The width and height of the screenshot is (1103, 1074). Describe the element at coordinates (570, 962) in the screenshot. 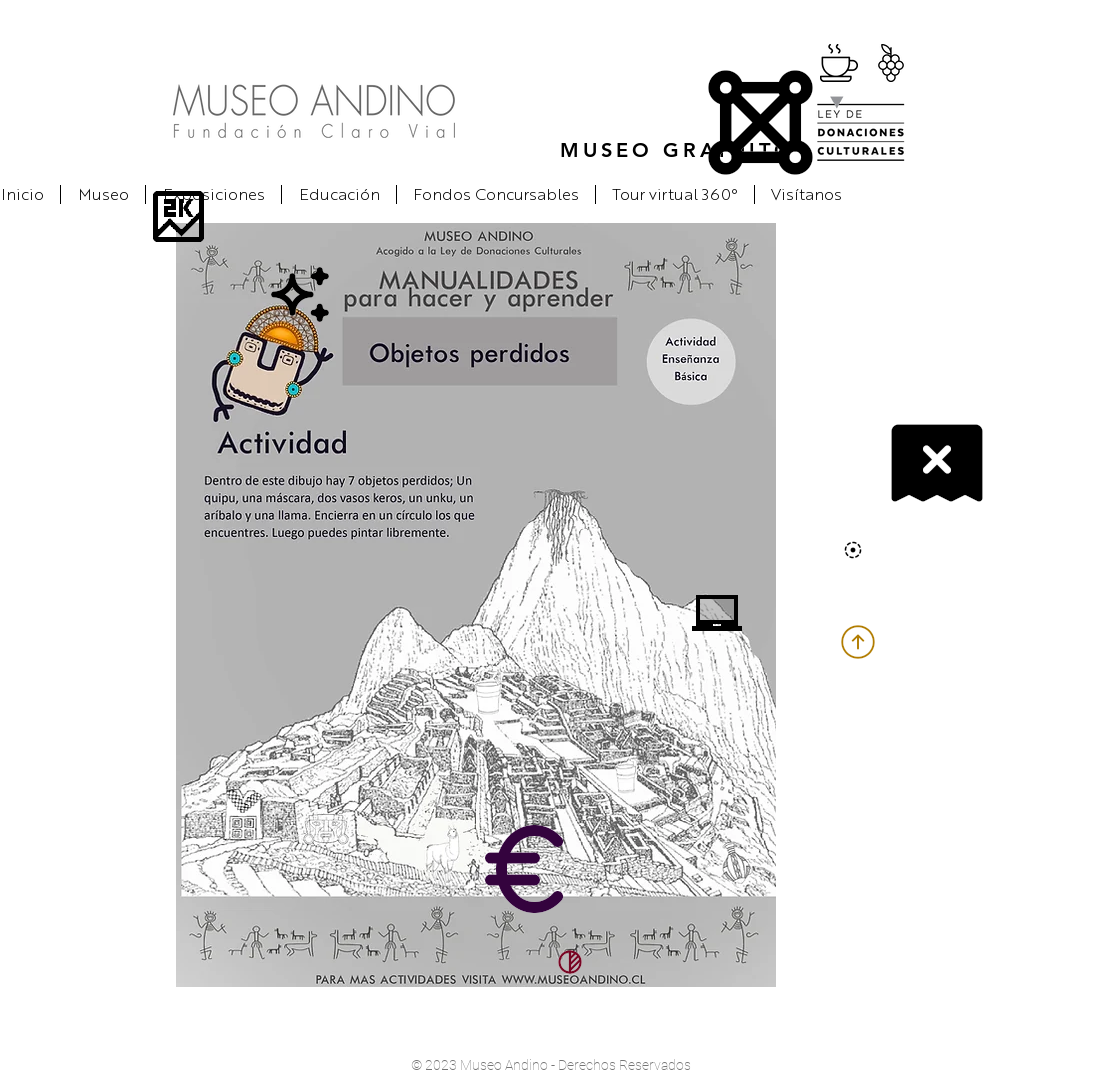

I see `adjust display contrast settings` at that location.